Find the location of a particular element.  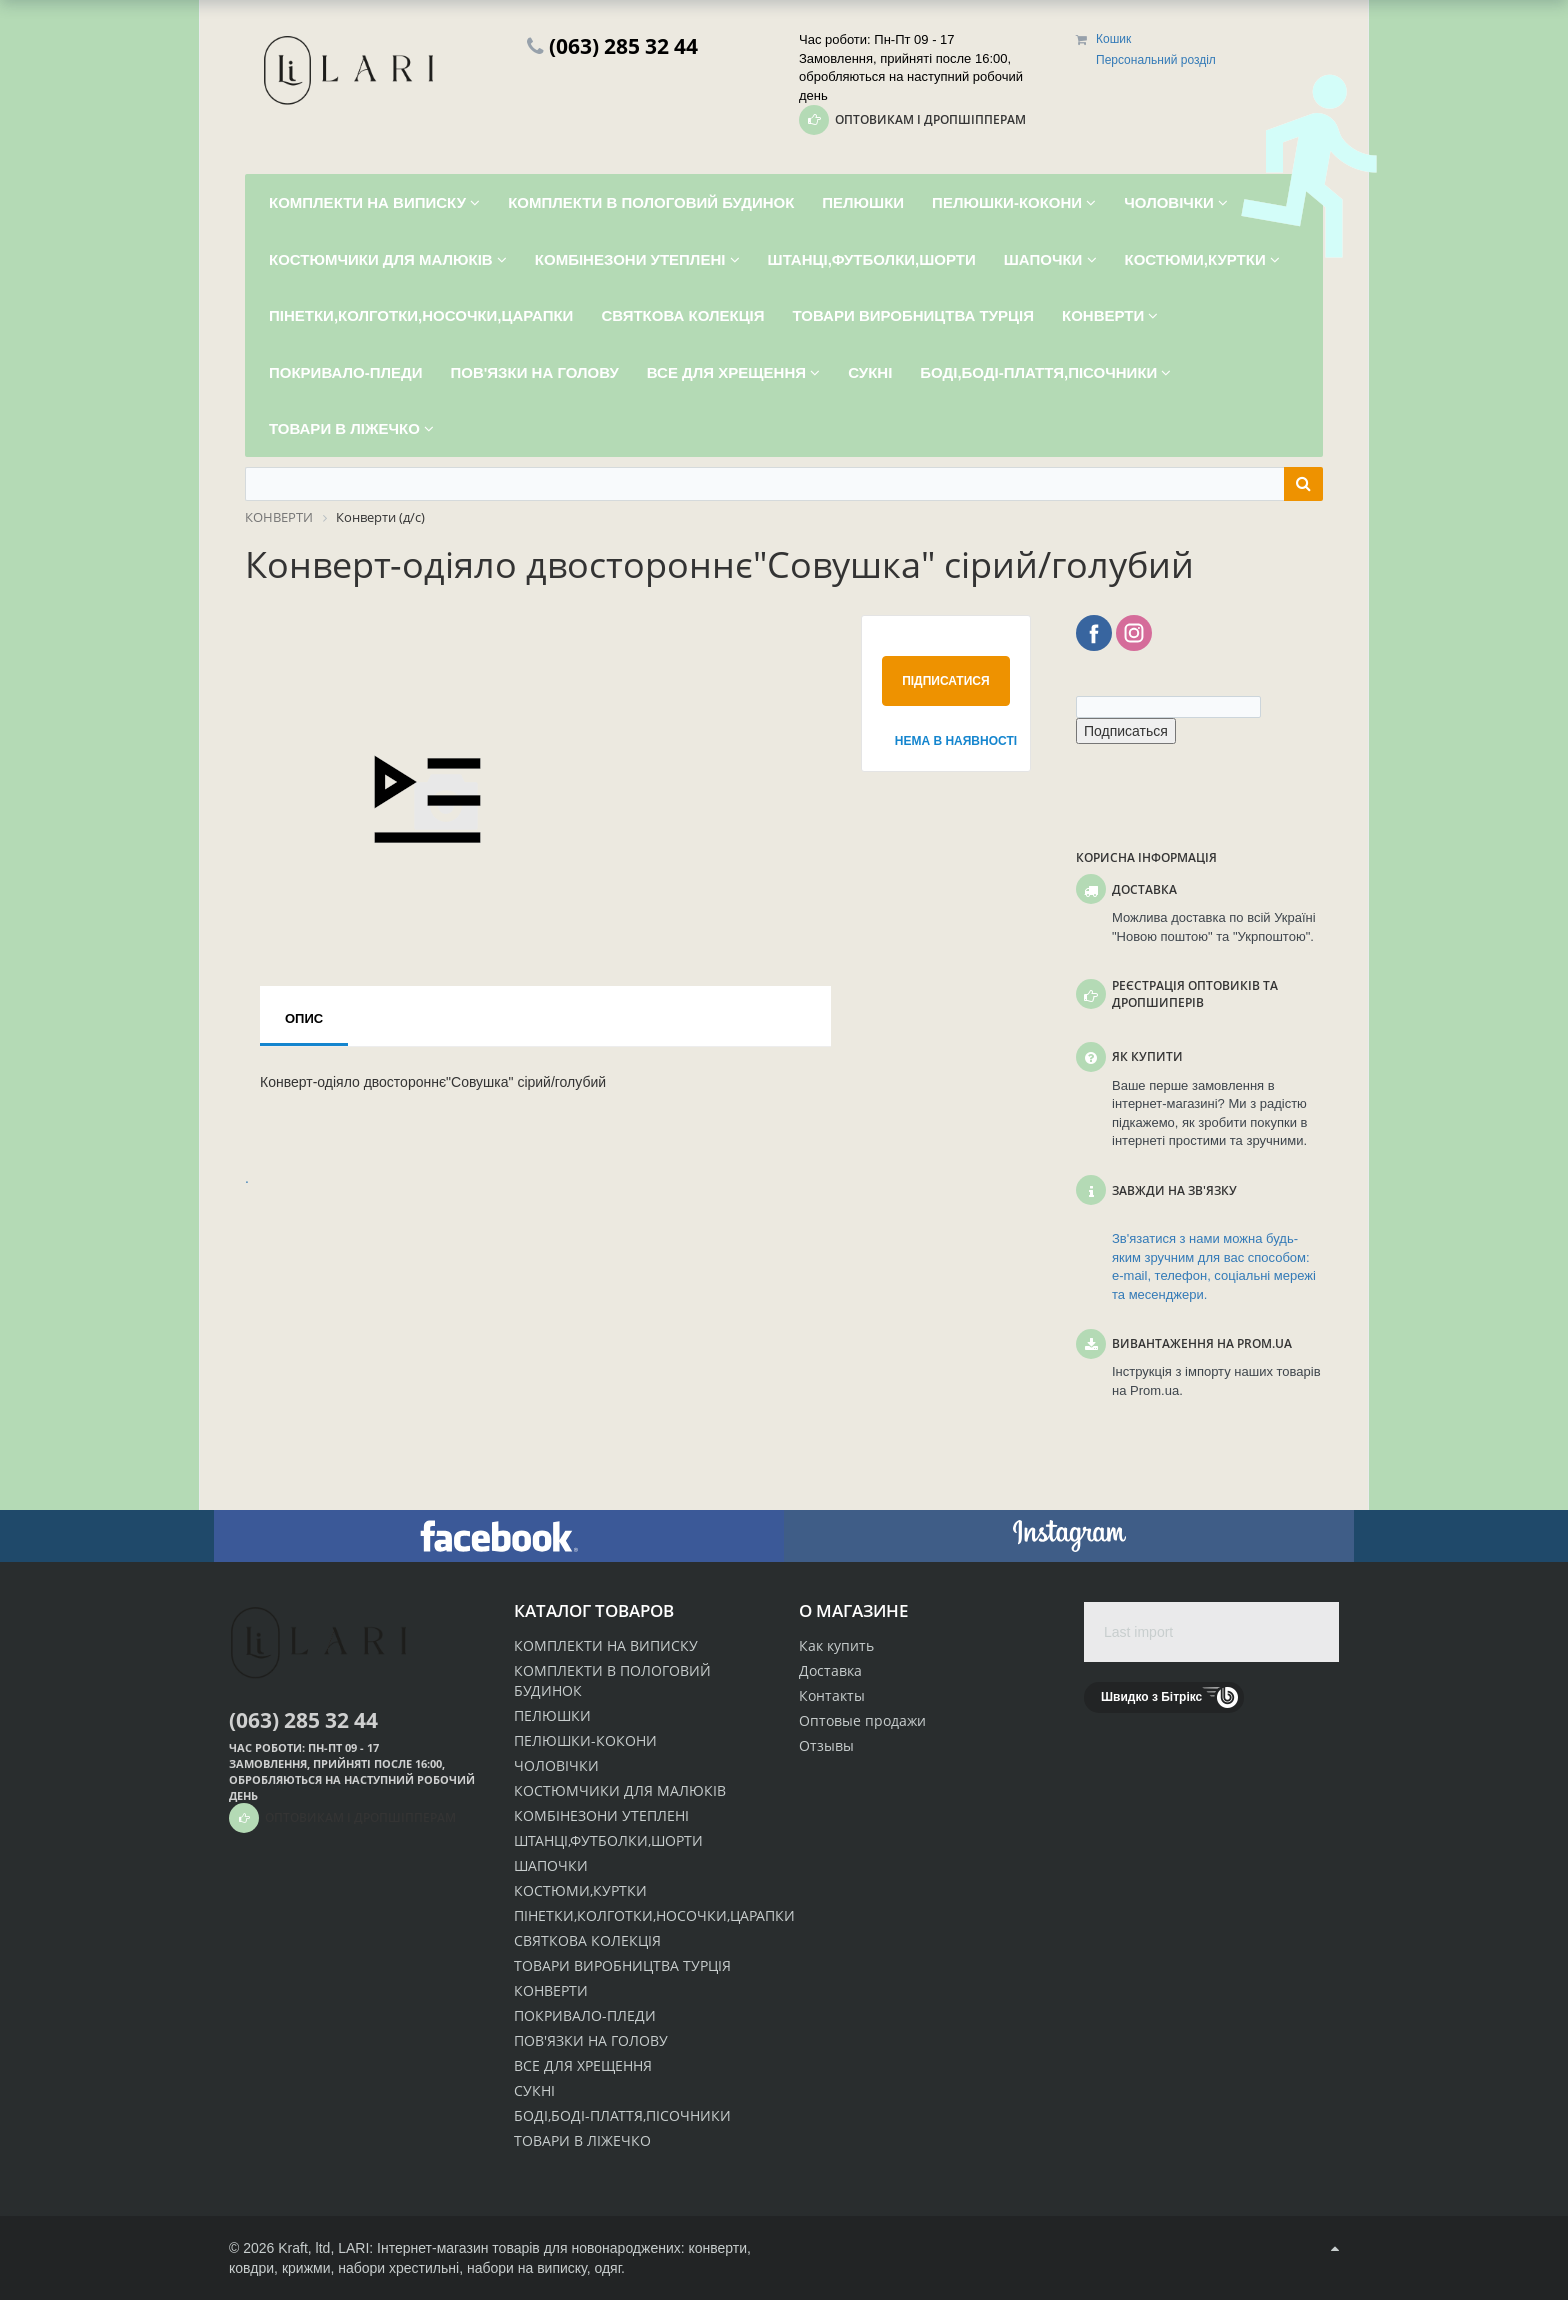

start running or jogging activity is located at coordinates (1317, 164).